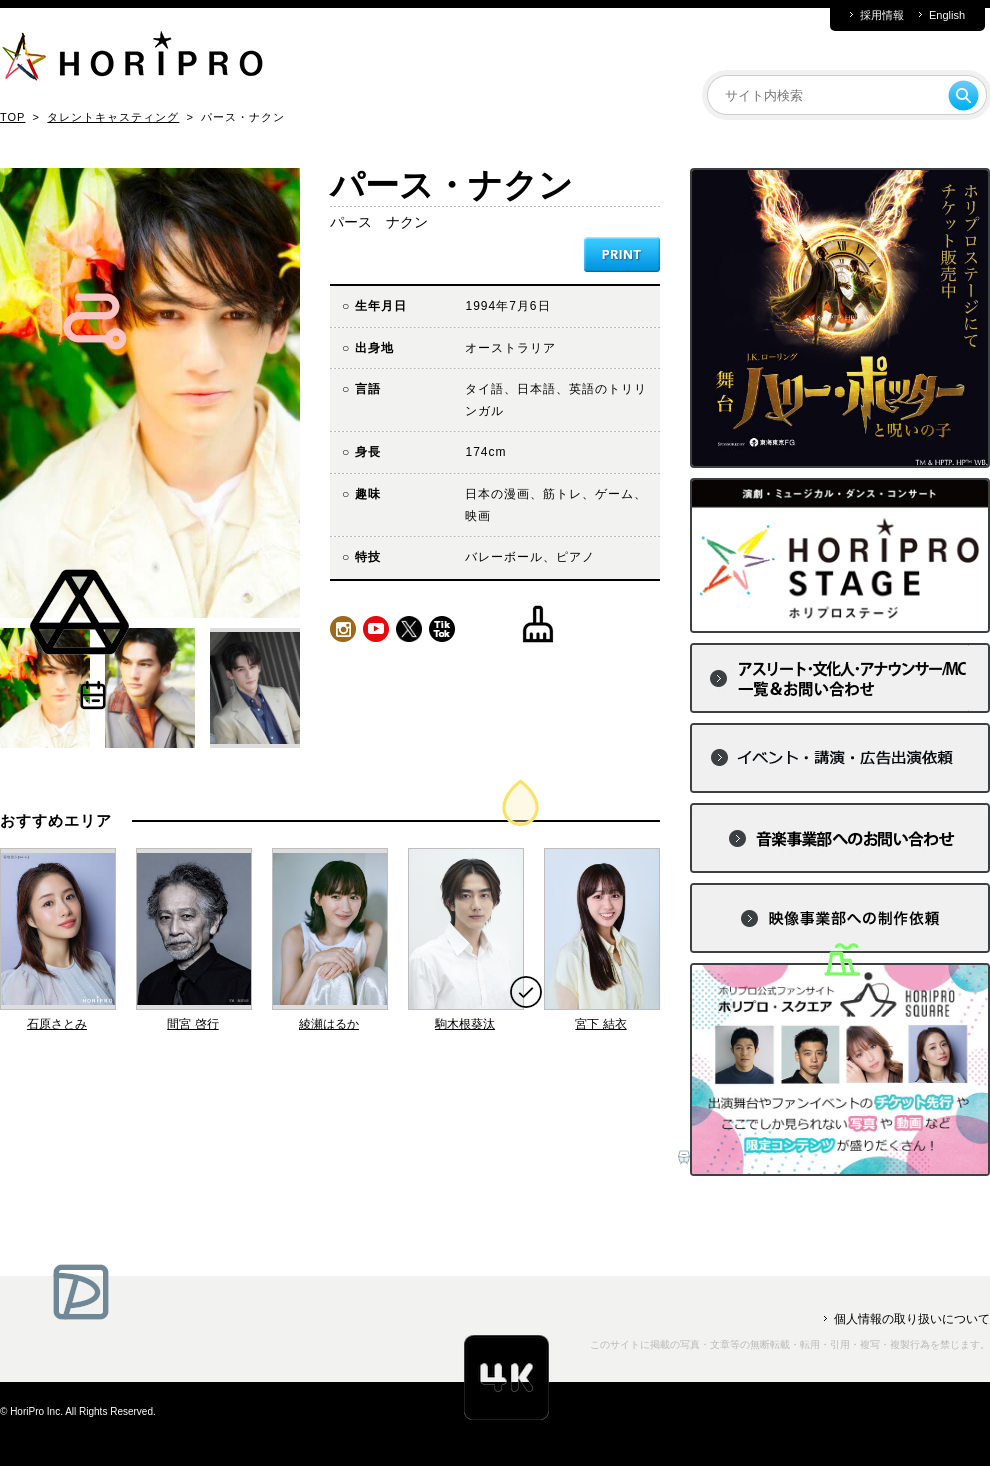 This screenshot has height=1466, width=990. Describe the element at coordinates (95, 318) in the screenshot. I see `view or edit a route path` at that location.